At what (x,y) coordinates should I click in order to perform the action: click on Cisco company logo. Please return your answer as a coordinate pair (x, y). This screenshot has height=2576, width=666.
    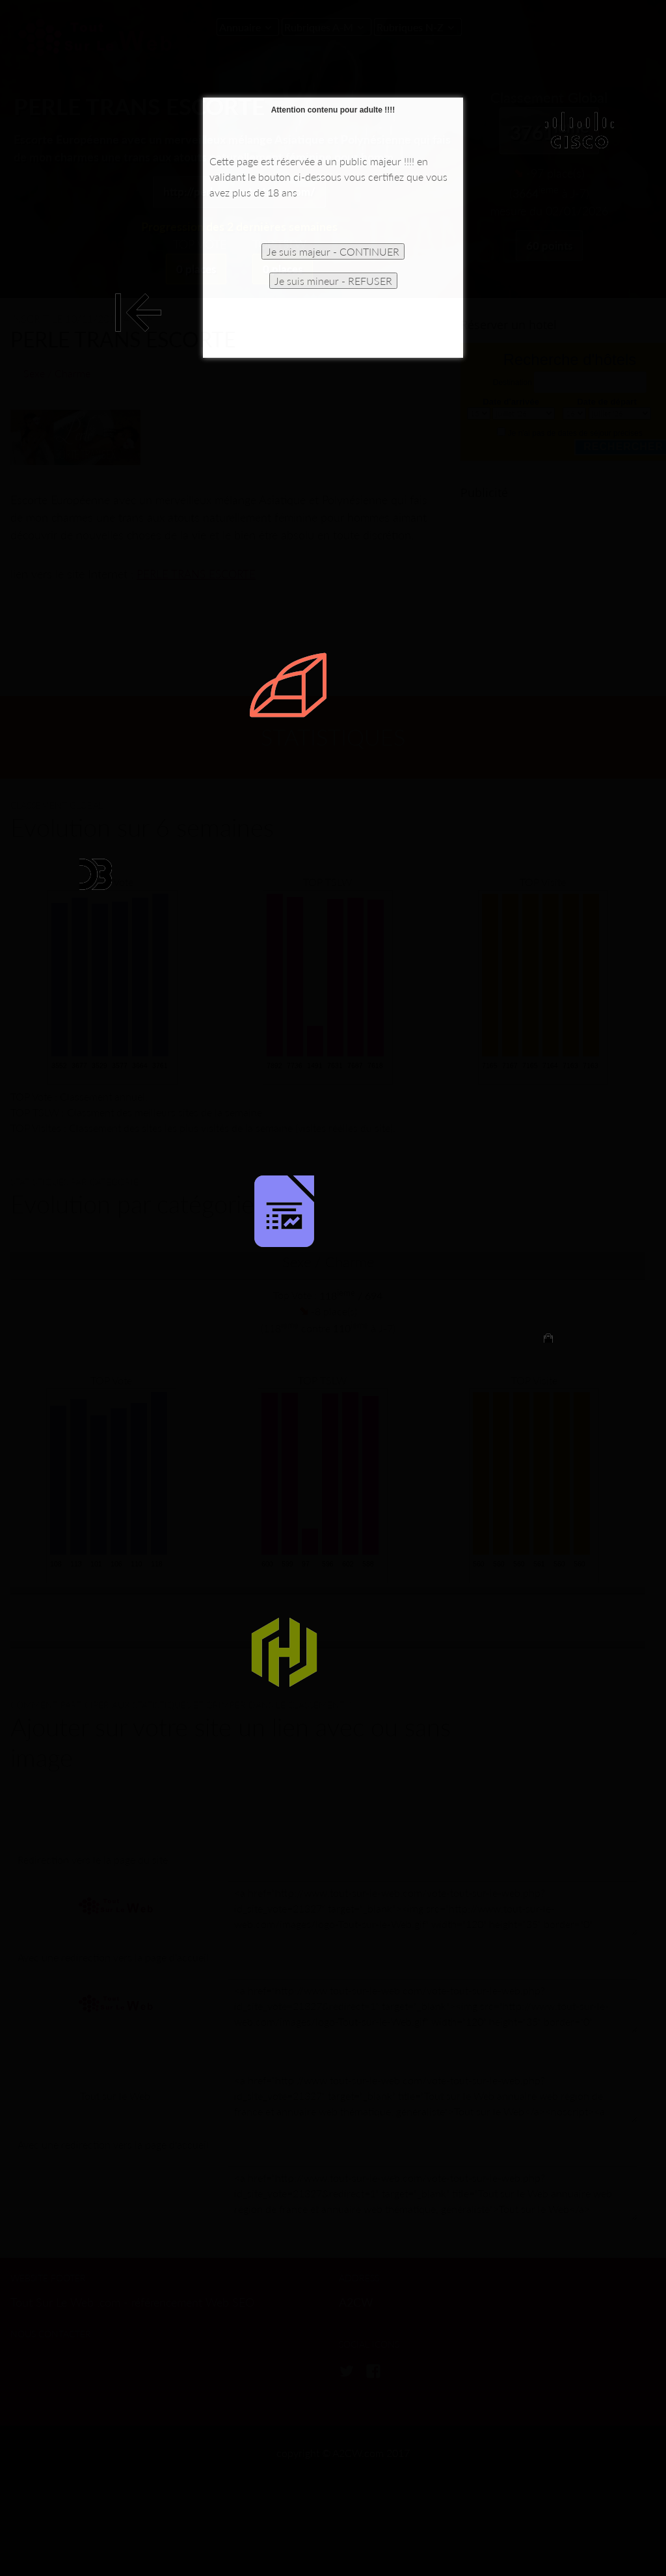
    Looking at the image, I should click on (579, 130).